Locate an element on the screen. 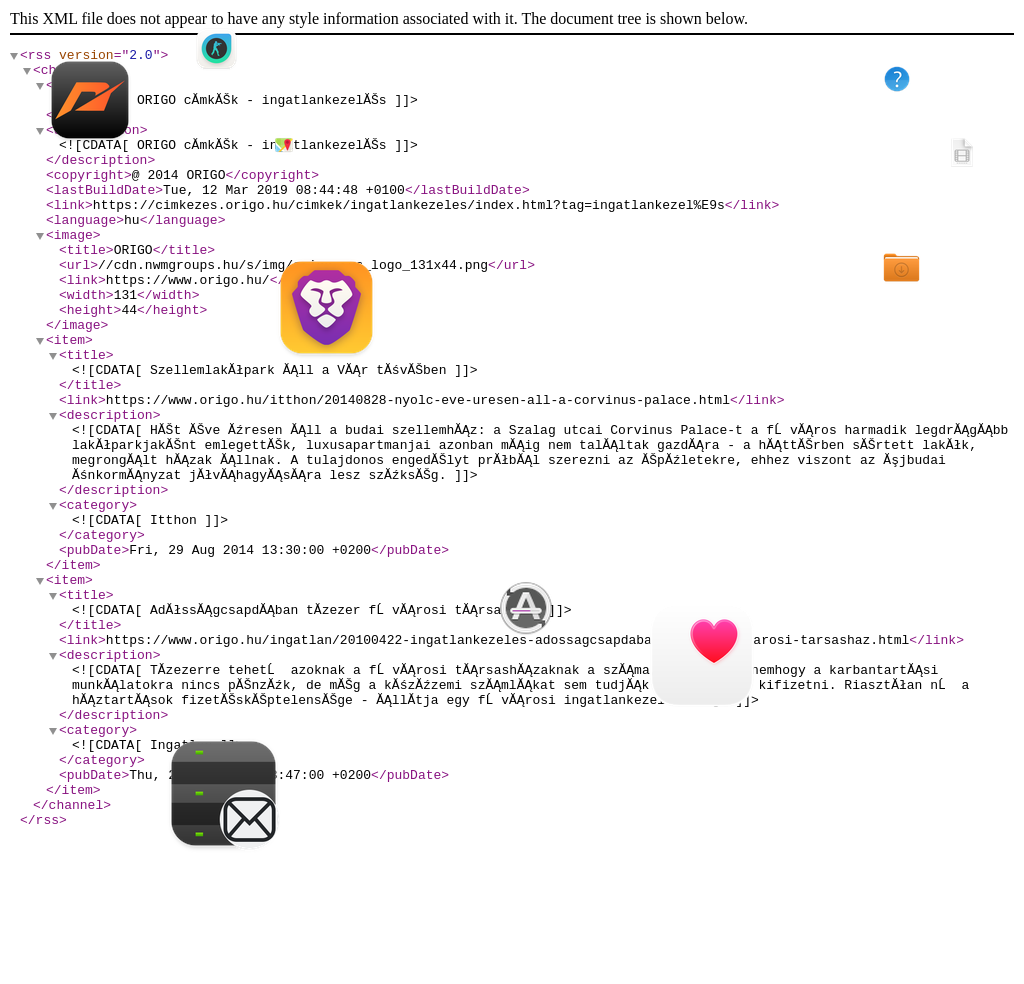 The image size is (1024, 984). launch need for speed: the run game is located at coordinates (90, 100).